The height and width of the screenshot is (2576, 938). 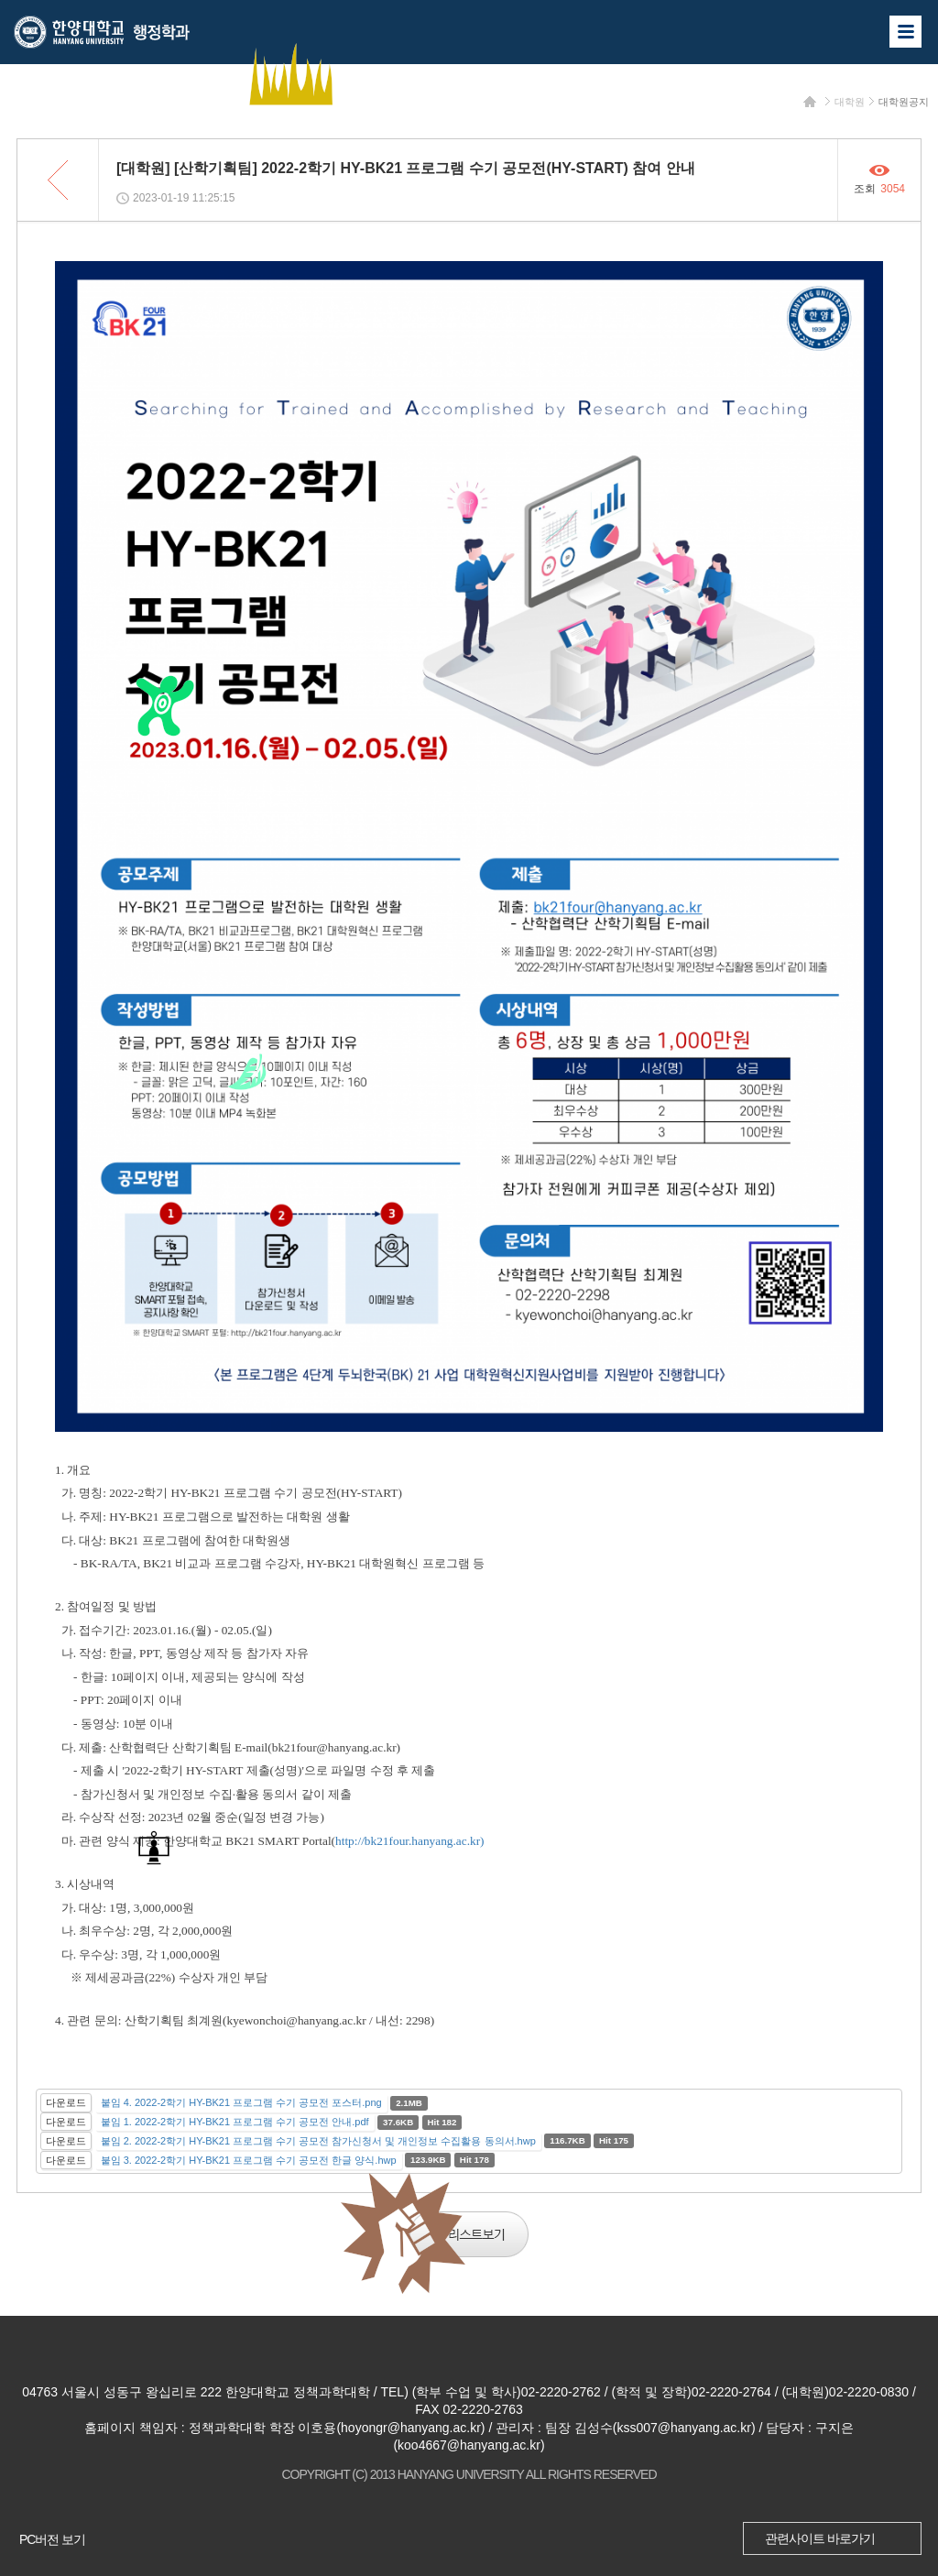 I want to click on select a practice target or training dummy, so click(x=164, y=705).